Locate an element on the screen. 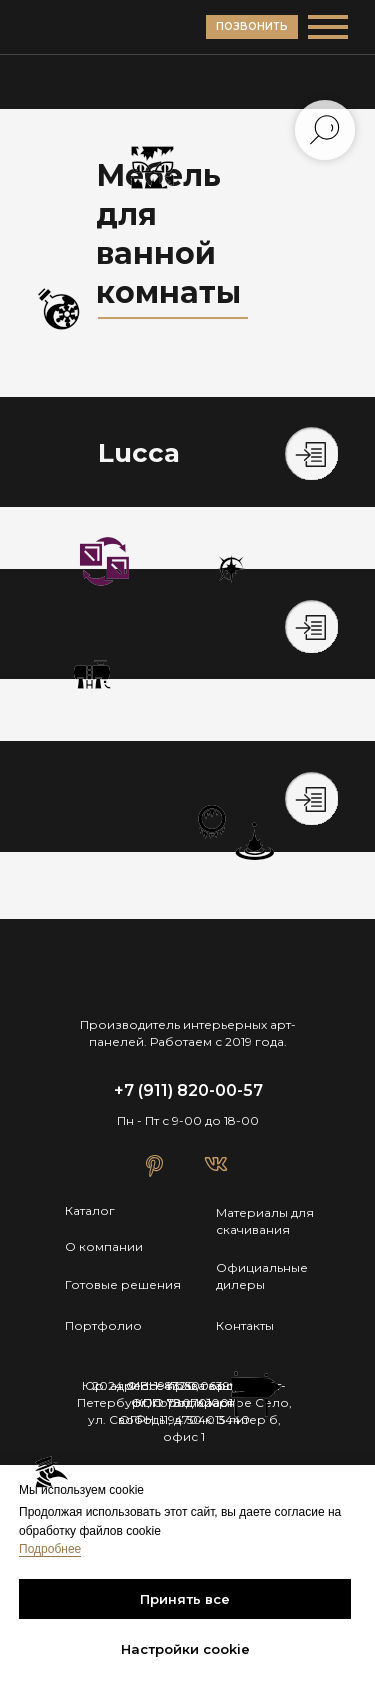 The width and height of the screenshot is (375, 1689). equip a frost ring item is located at coordinates (212, 822).